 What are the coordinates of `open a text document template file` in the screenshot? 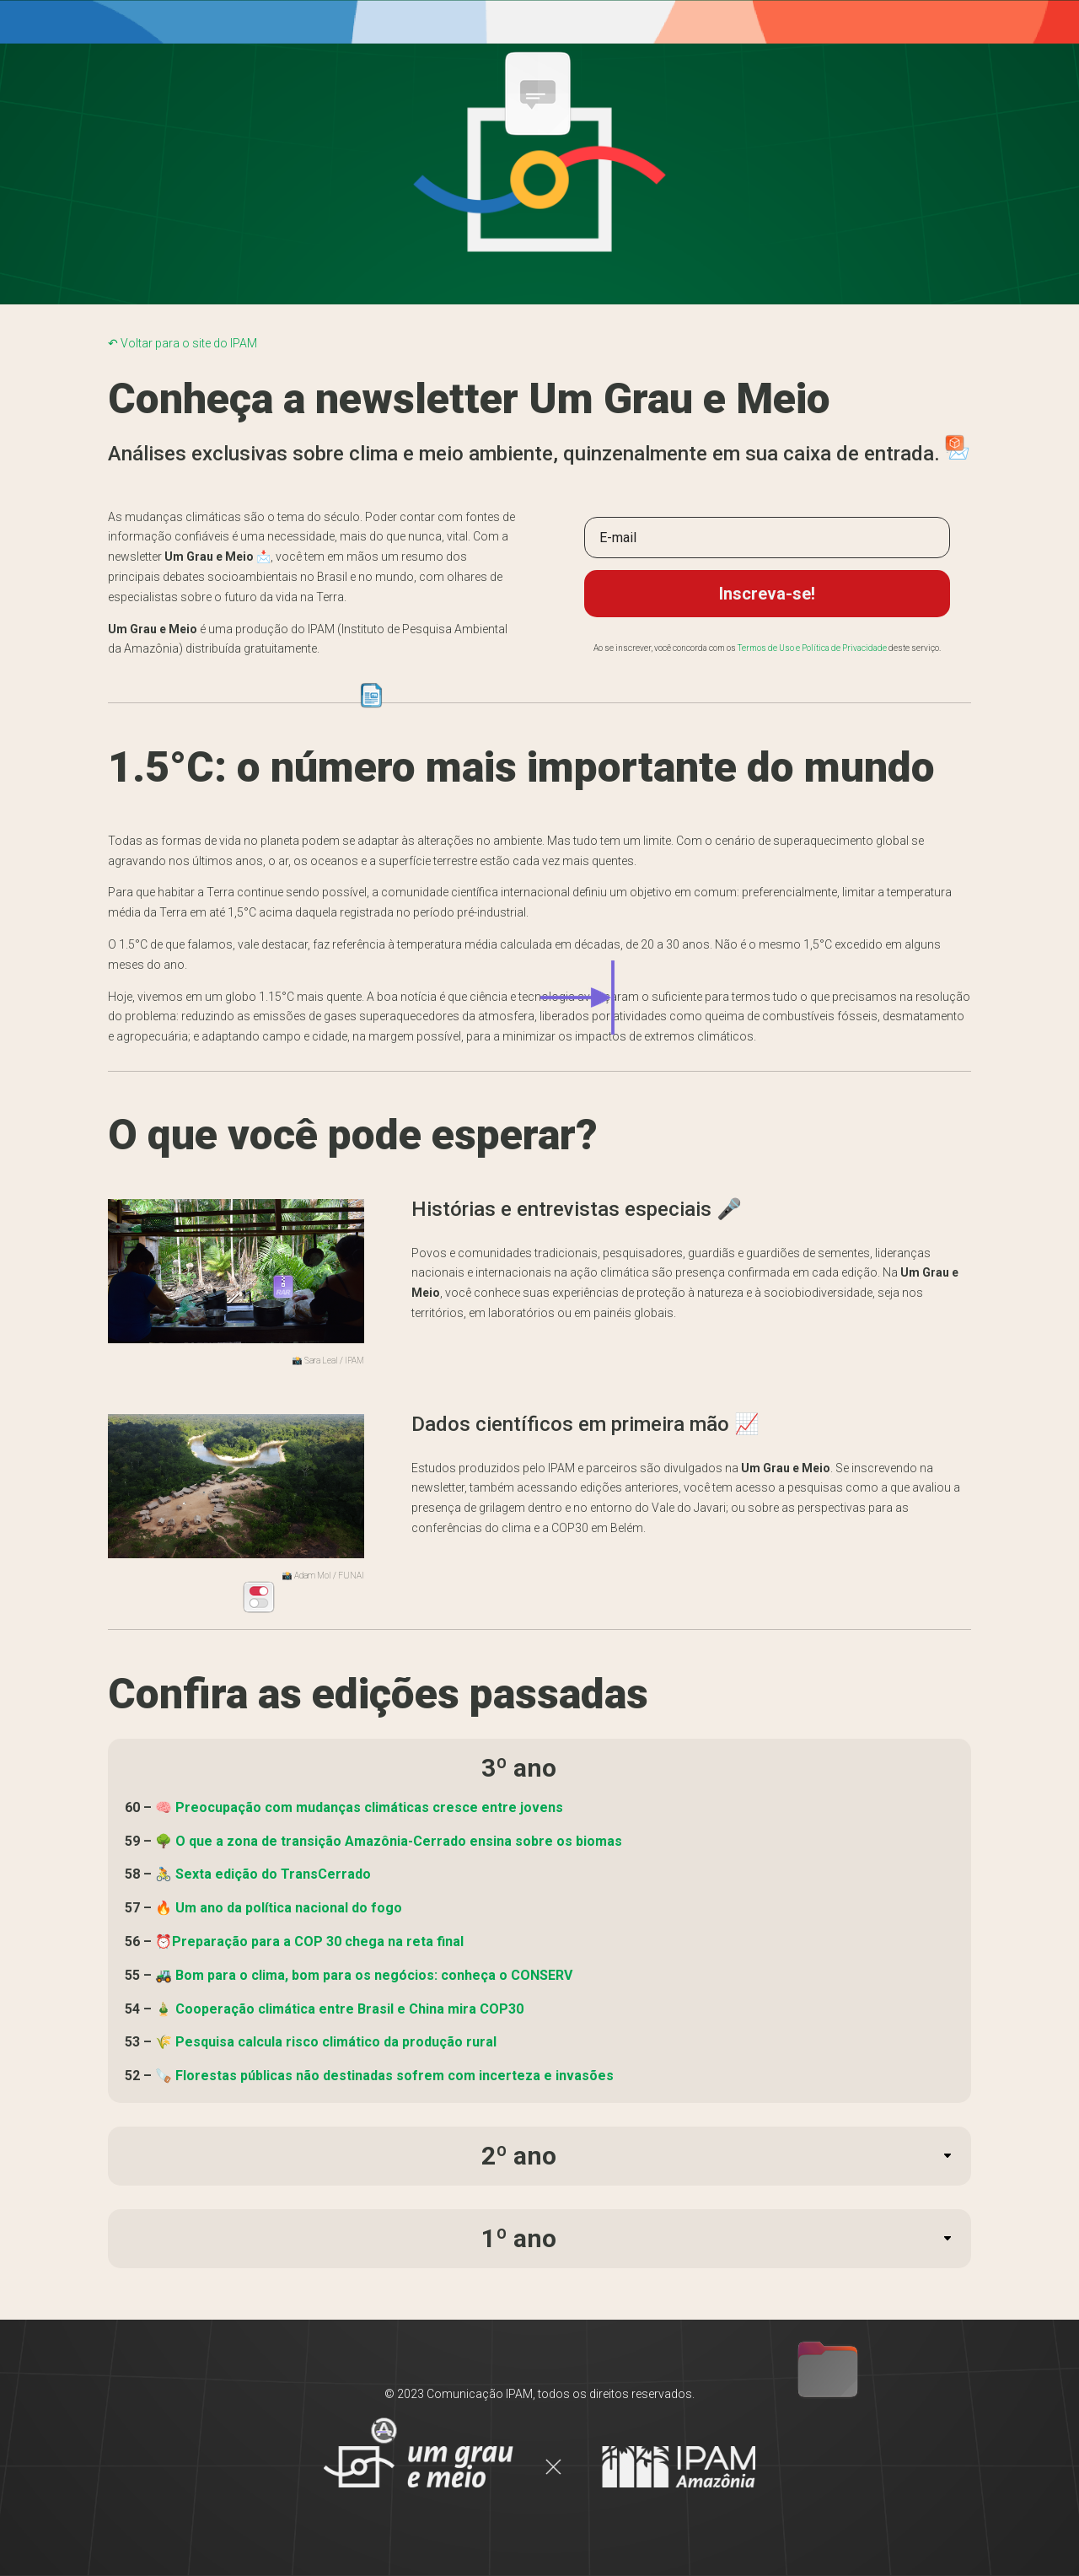 It's located at (371, 695).